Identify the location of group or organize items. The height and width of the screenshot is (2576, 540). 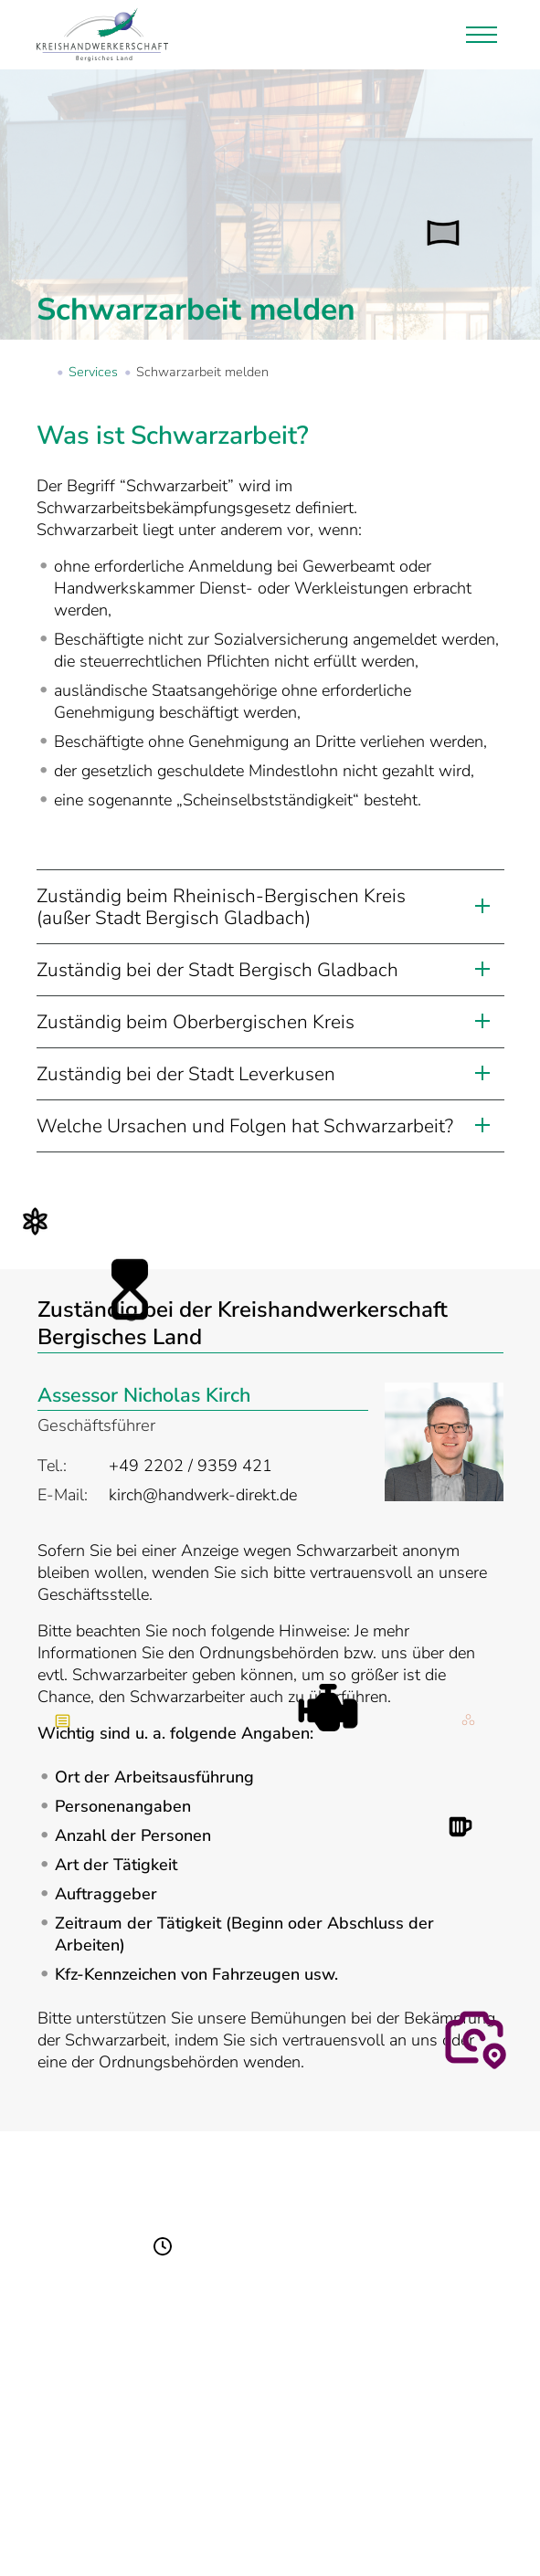
(468, 1719).